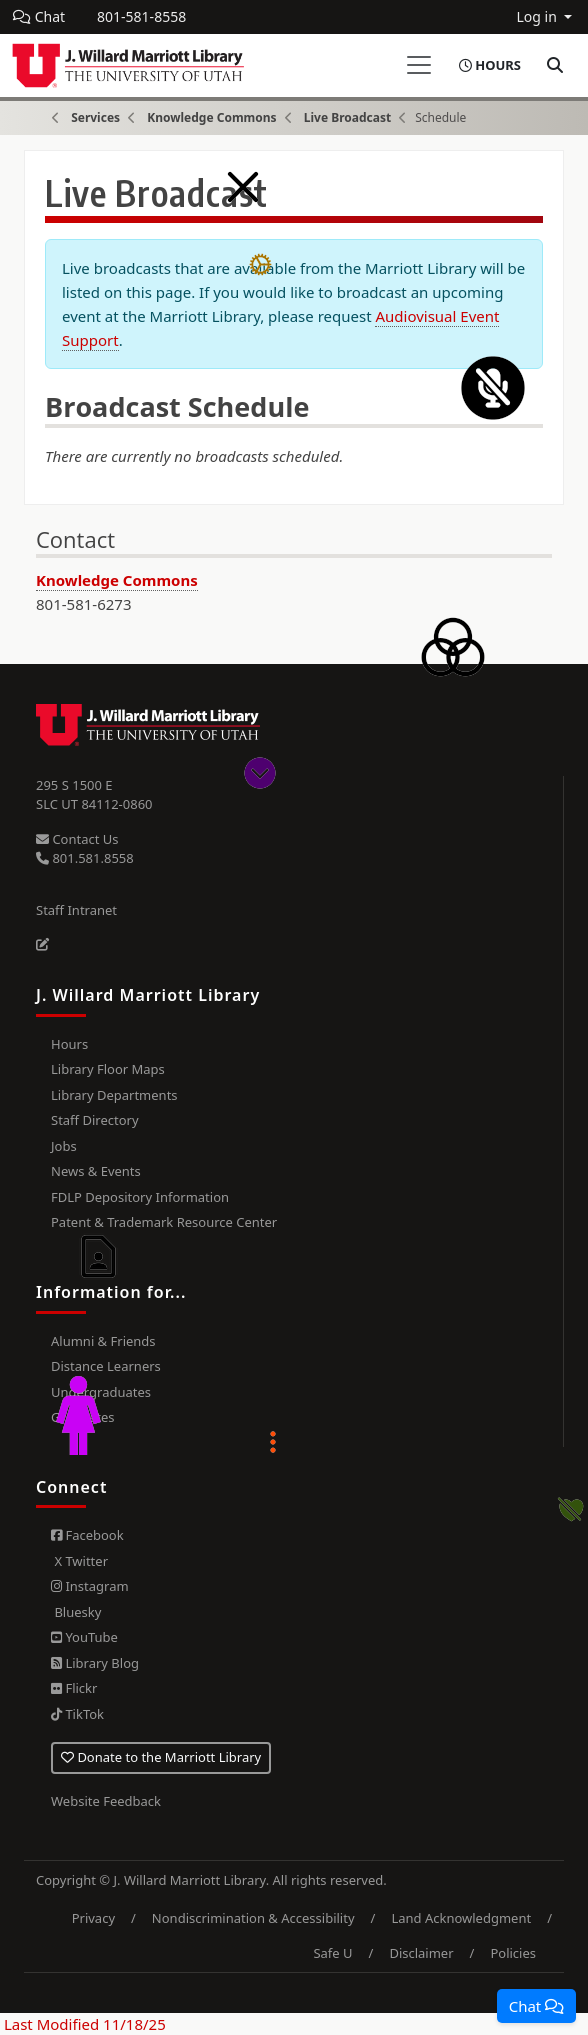 The height and width of the screenshot is (2035, 588). What do you see at coordinates (78, 1415) in the screenshot?
I see `indicates women's restroom or facilities` at bounding box center [78, 1415].